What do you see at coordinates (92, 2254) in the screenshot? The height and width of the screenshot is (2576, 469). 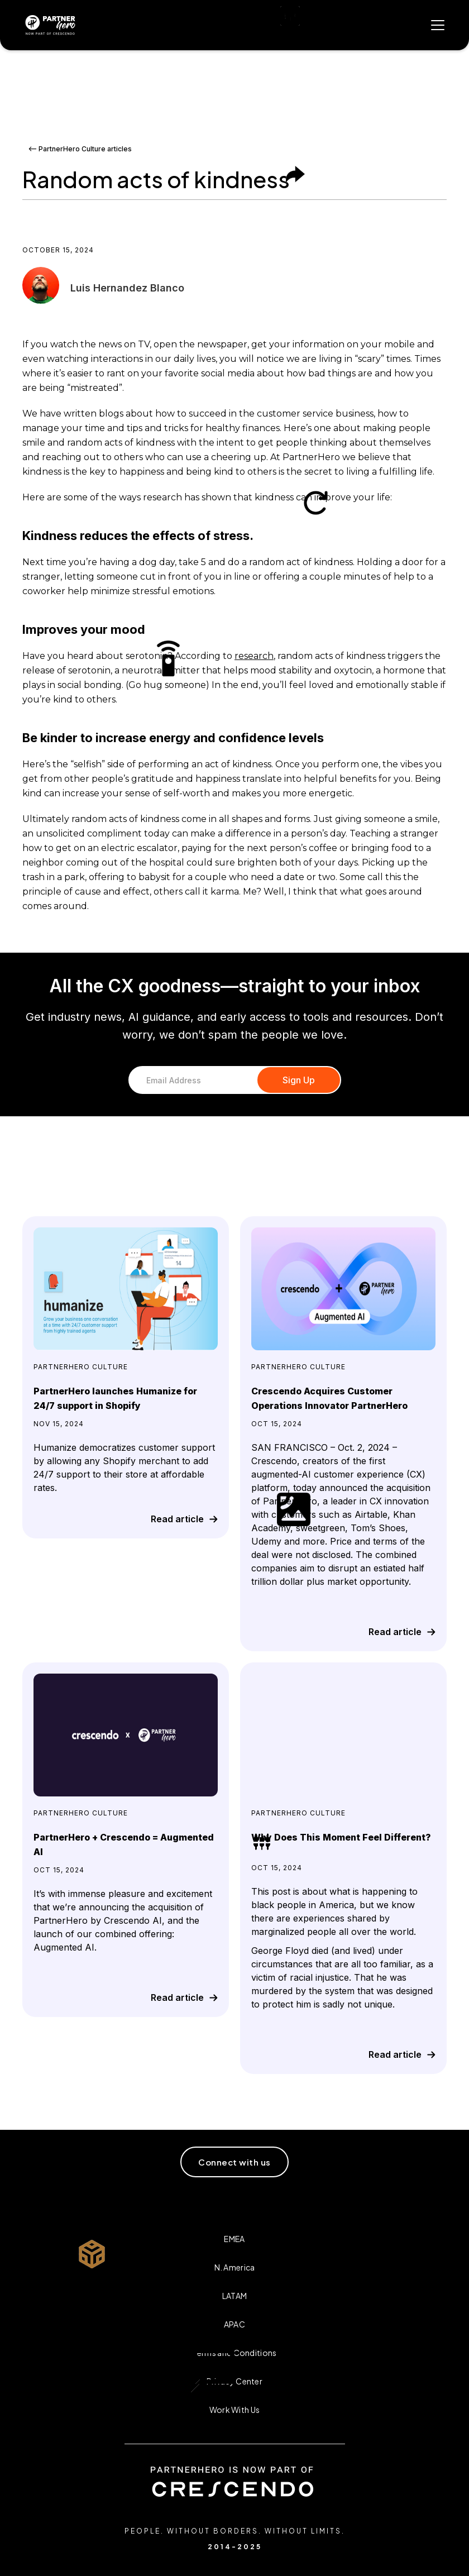 I see `open CodeSandbox development environment` at bounding box center [92, 2254].